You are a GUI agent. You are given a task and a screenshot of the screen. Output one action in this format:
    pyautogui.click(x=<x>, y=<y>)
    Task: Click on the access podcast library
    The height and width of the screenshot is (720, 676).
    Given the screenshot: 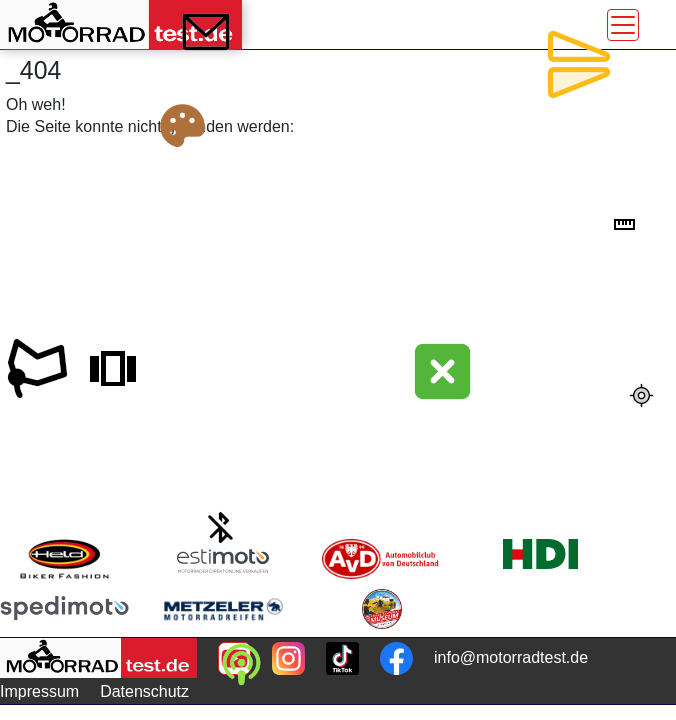 What is the action you would take?
    pyautogui.click(x=241, y=664)
    